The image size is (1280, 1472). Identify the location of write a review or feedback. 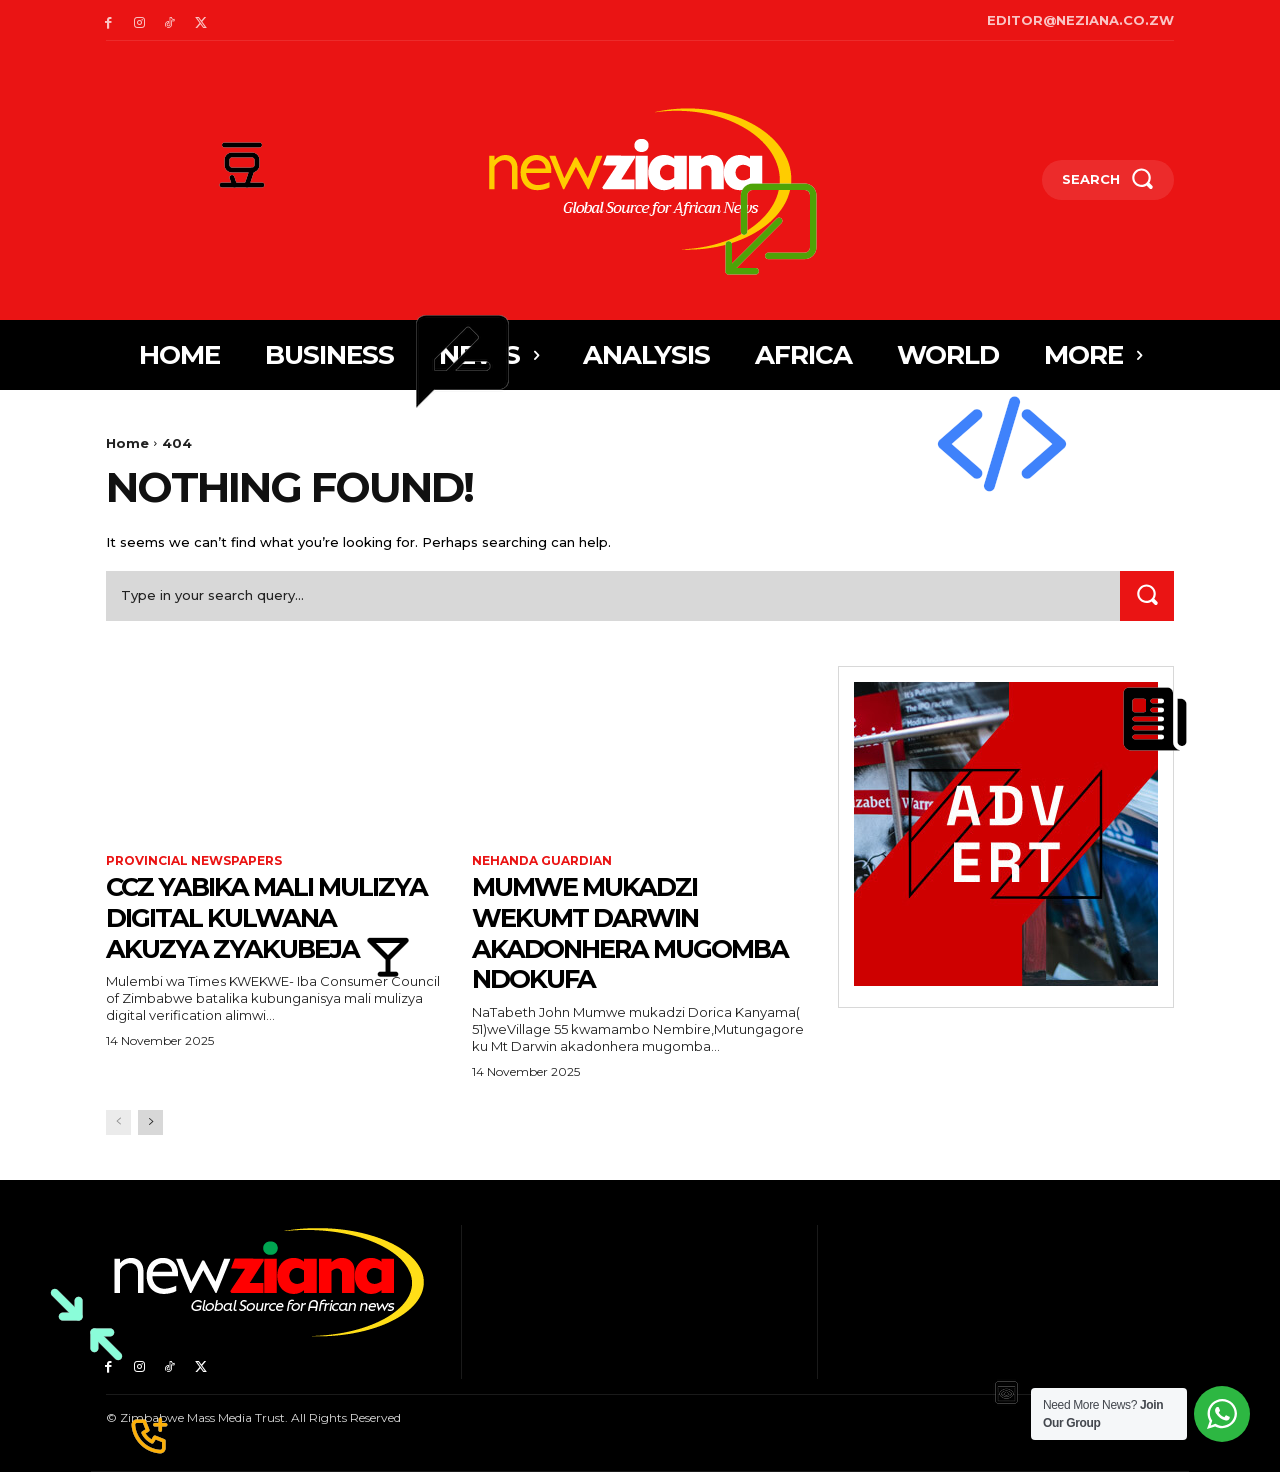
(462, 361).